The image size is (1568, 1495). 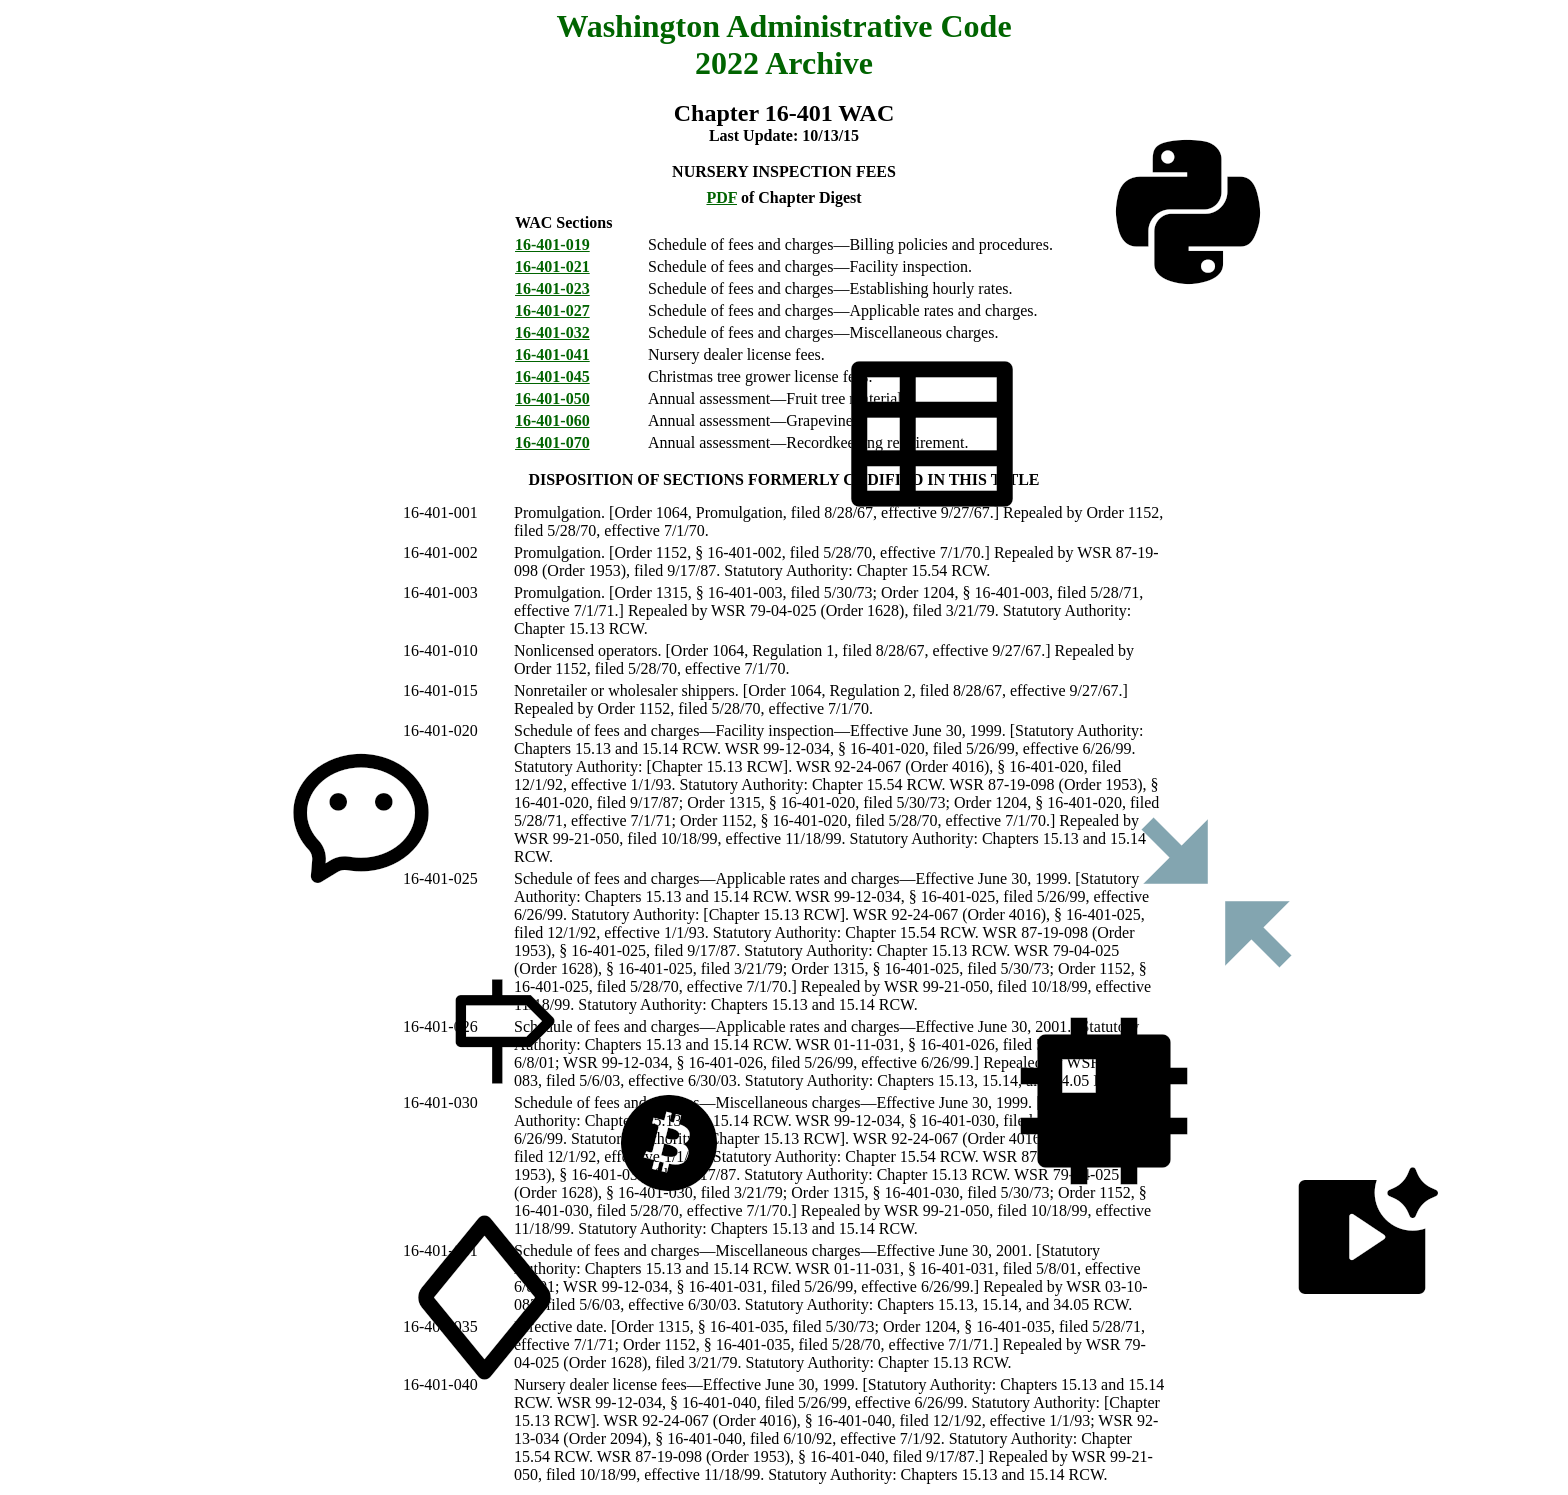 I want to click on bitcoin cryptocurrency logo, so click(x=669, y=1143).